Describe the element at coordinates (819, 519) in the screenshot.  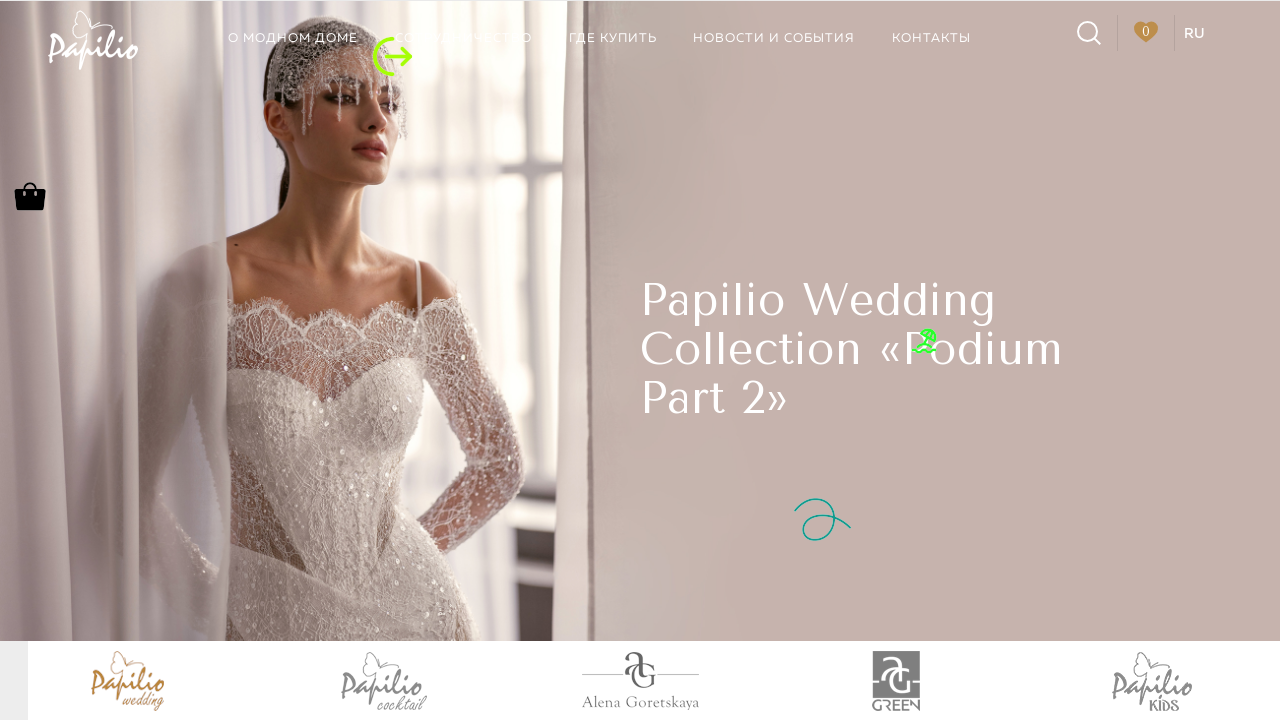
I see `freehand drawing or sketch tool` at that location.